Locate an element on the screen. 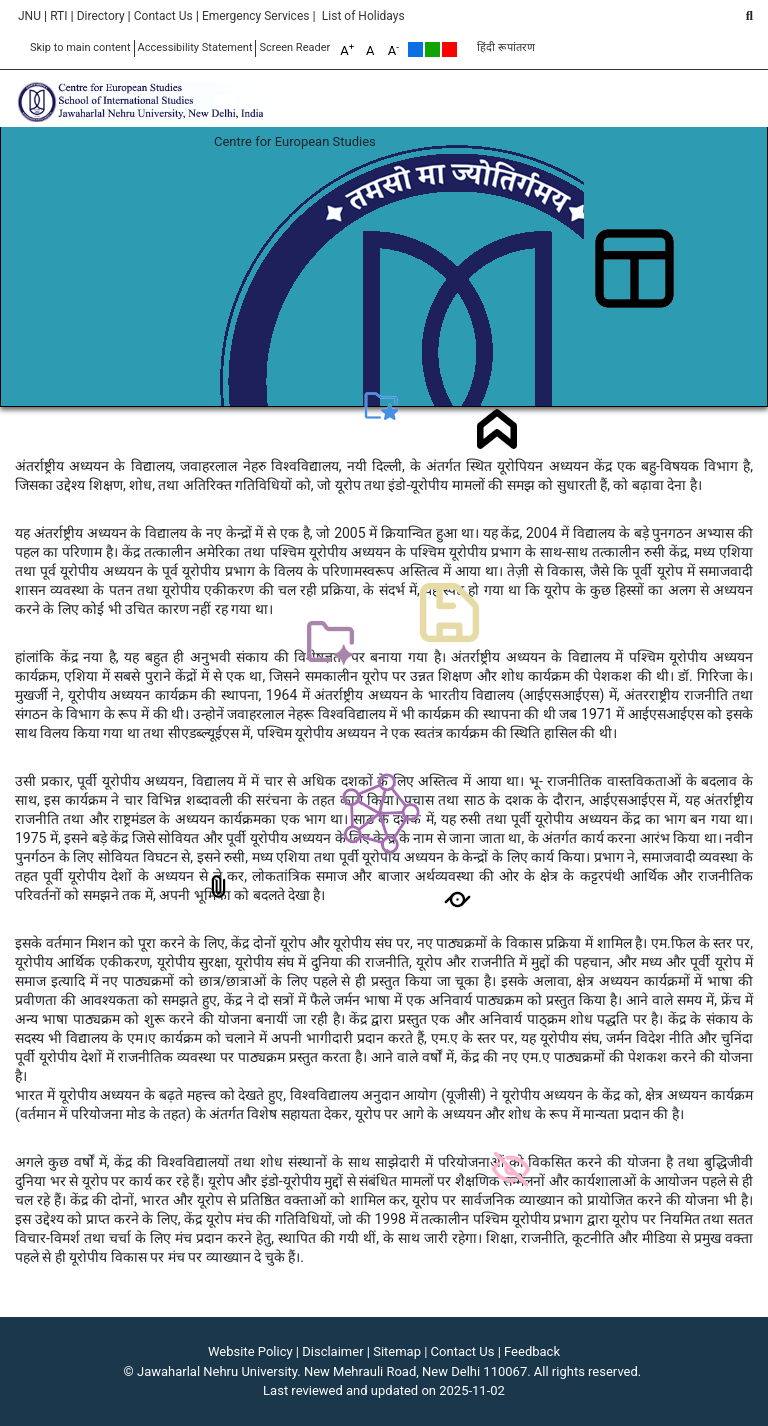 The image size is (768, 1426). switch to grid or layout view is located at coordinates (634, 268).